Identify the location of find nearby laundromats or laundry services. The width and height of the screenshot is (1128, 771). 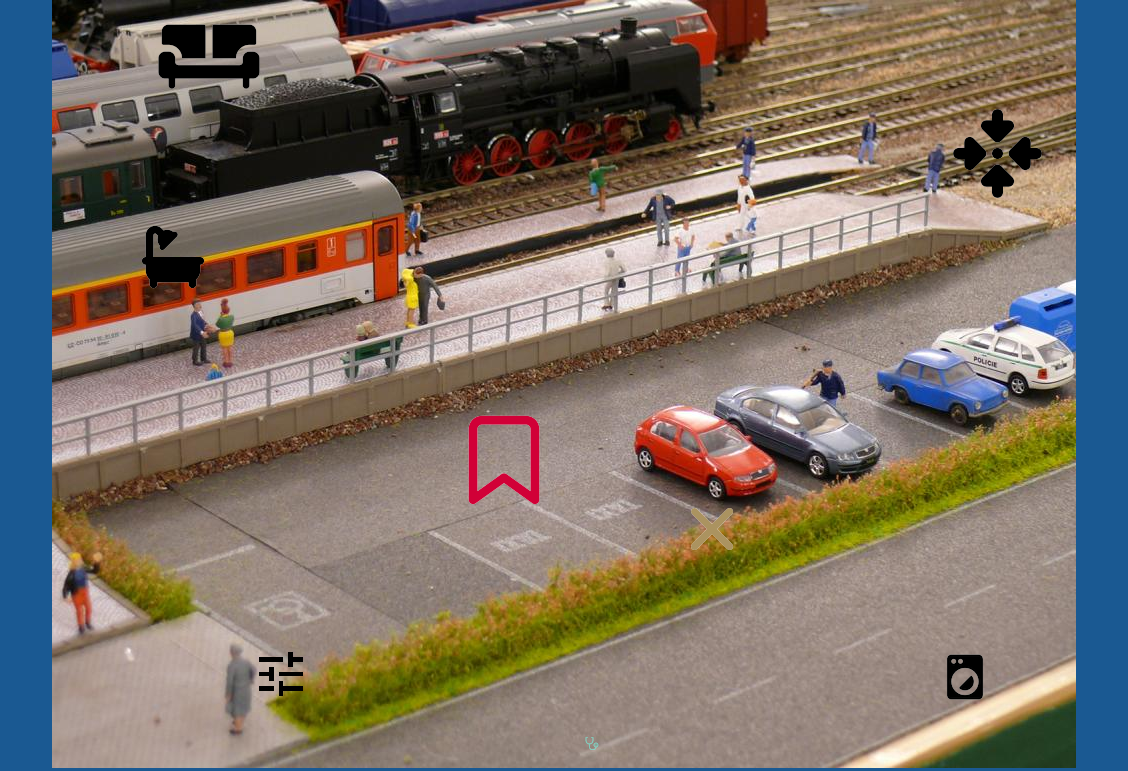
(965, 677).